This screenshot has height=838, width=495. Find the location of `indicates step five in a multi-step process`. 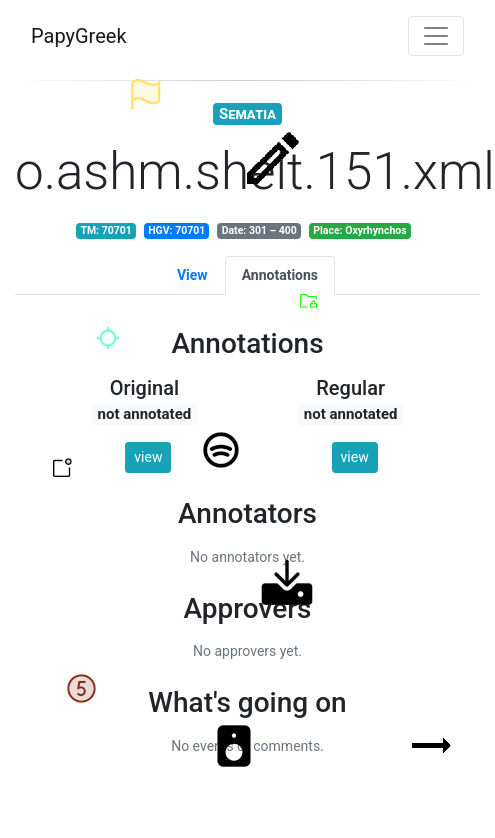

indicates step five in a multi-step process is located at coordinates (81, 688).